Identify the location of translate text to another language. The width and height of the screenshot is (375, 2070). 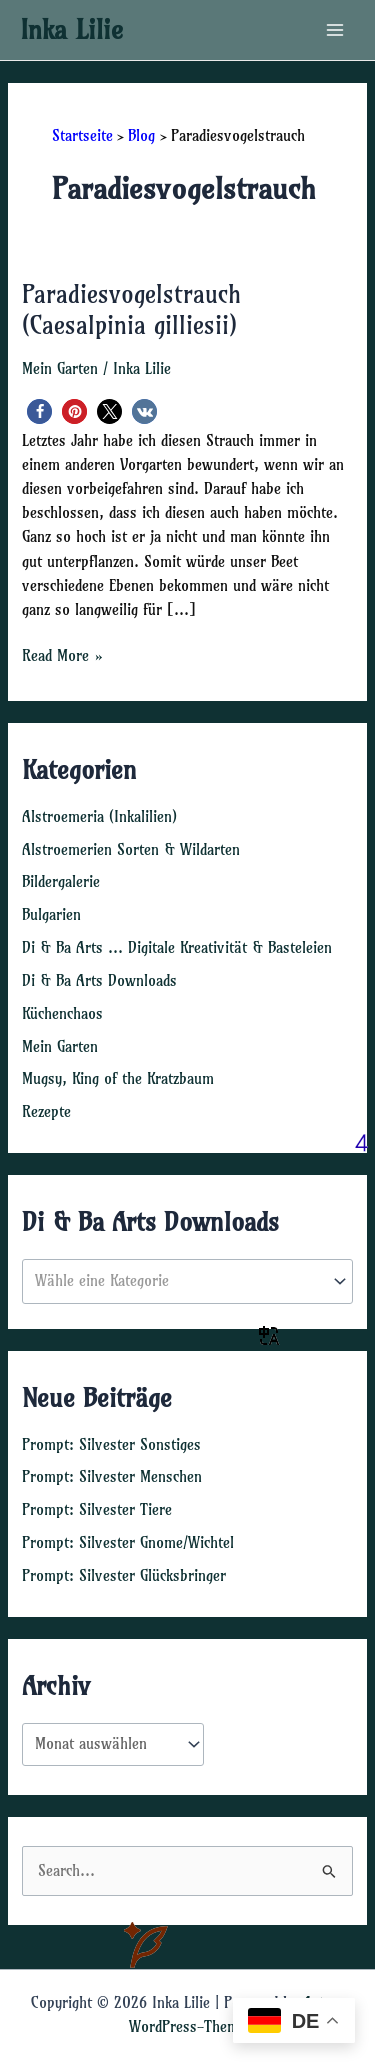
(269, 1336).